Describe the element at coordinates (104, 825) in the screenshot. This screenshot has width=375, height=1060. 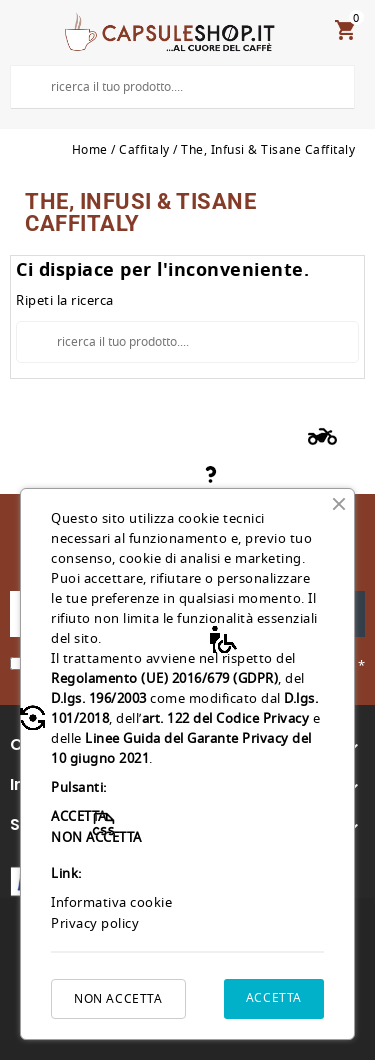
I see `view or open a CSS stylesheet file` at that location.